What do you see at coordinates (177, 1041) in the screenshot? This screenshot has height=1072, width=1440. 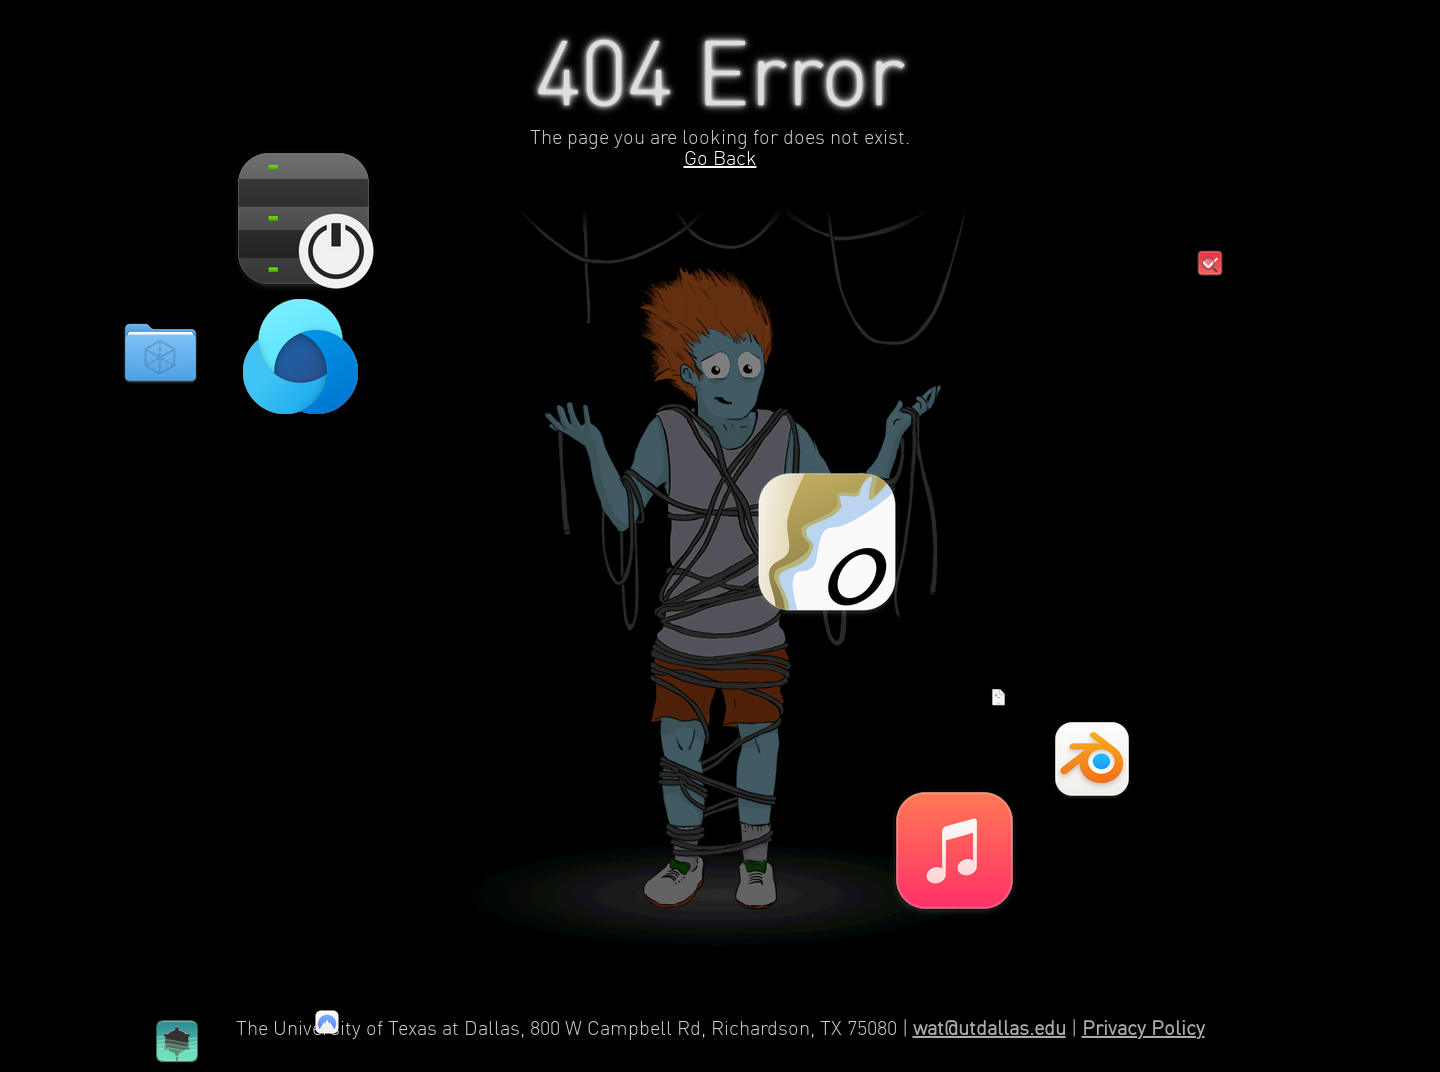 I see `launch gnome mines game` at bounding box center [177, 1041].